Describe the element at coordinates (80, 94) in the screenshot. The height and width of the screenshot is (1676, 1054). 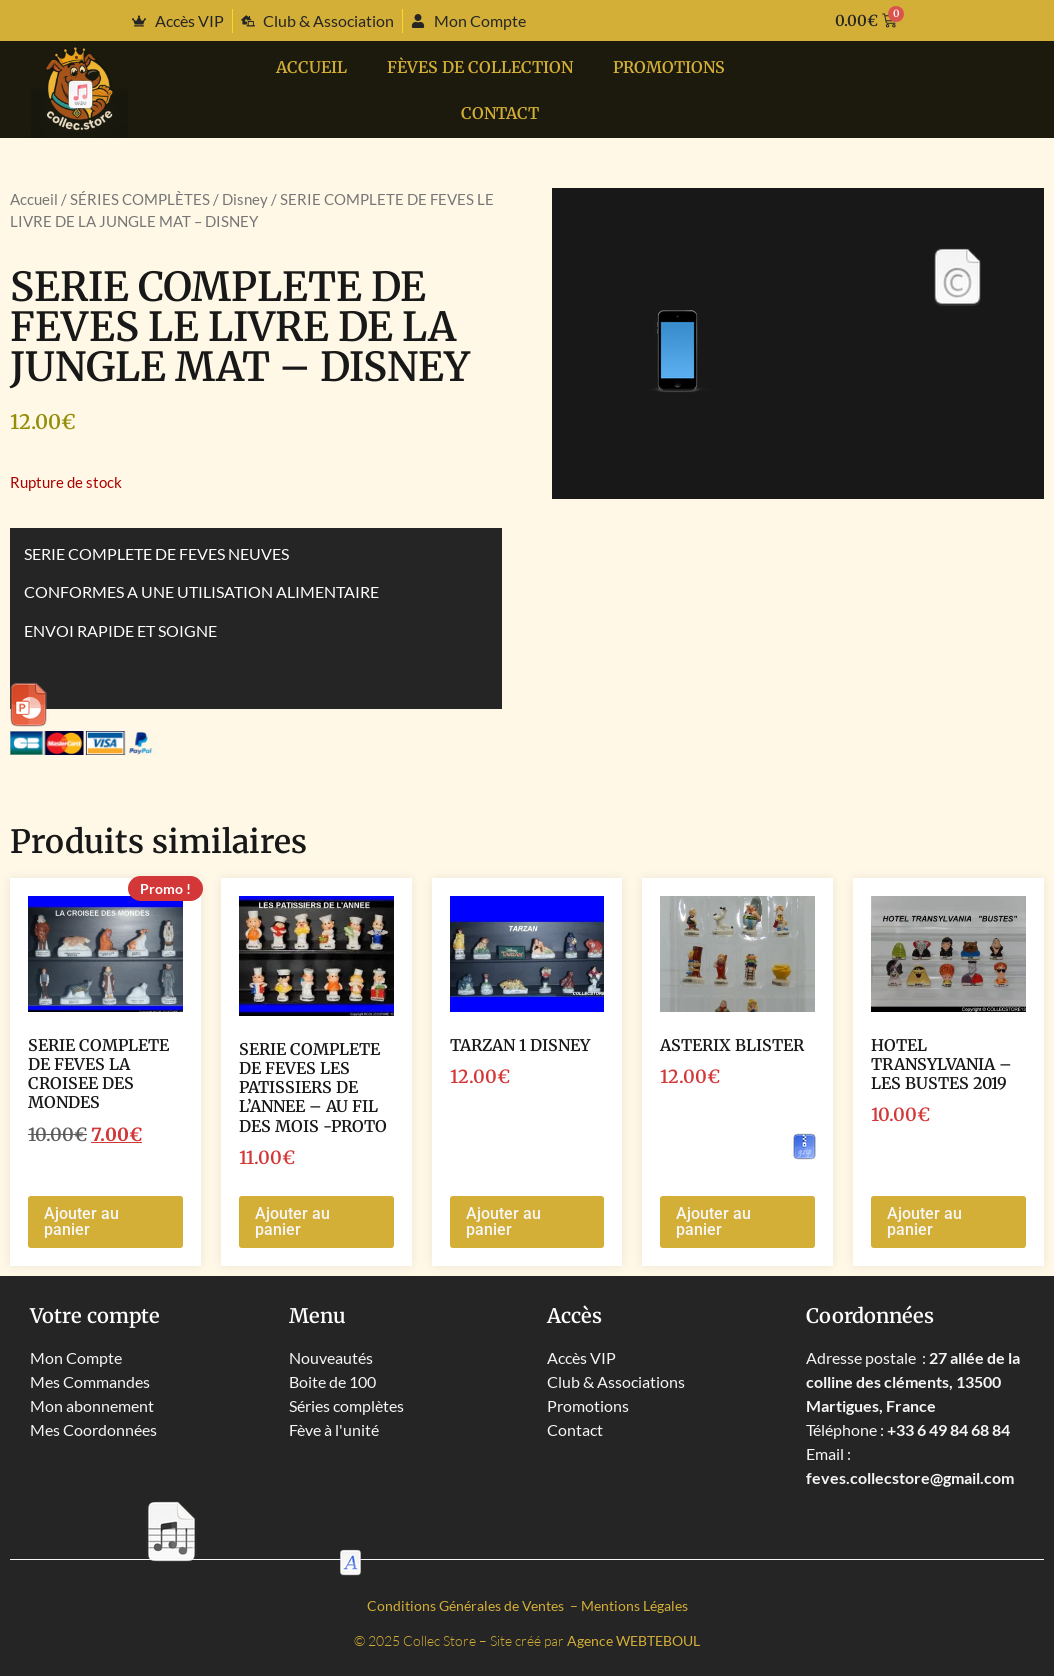
I see `a wav audio file` at that location.